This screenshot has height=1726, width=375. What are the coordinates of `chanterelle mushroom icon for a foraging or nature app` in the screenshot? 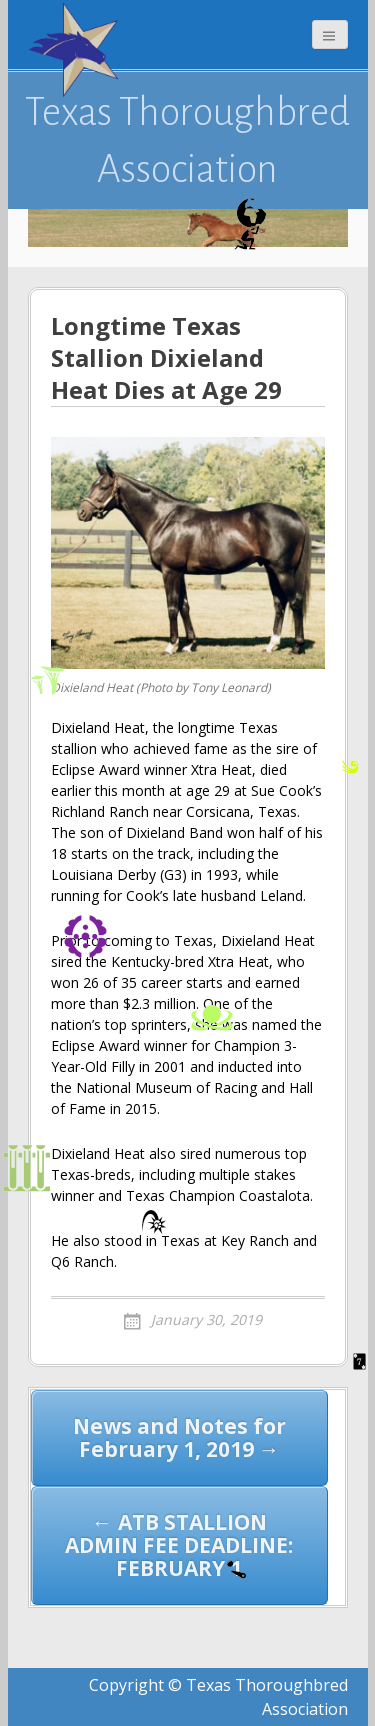 It's located at (47, 680).